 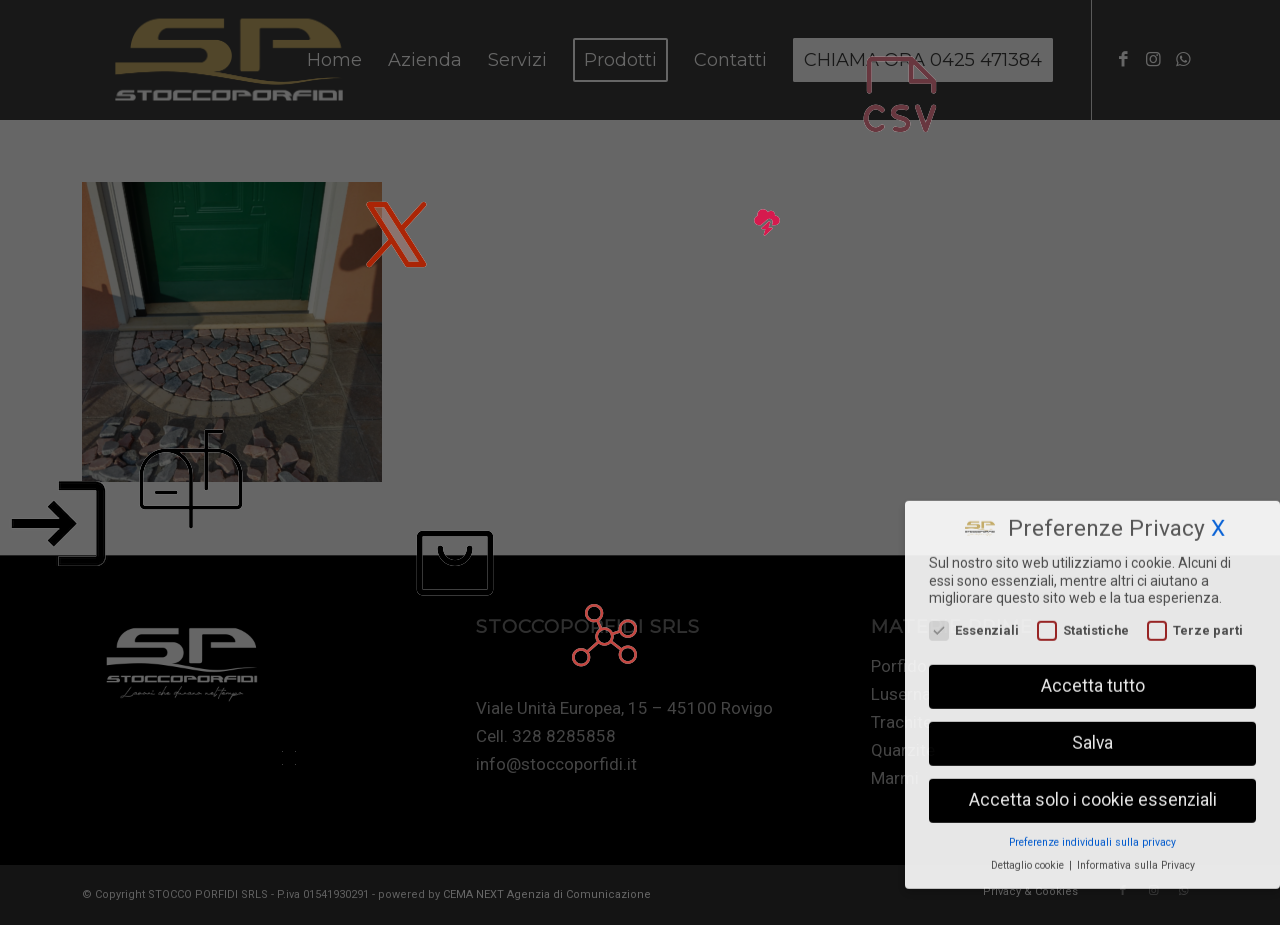 What do you see at coordinates (767, 222) in the screenshot?
I see `indicates thunderstorm weather conditions` at bounding box center [767, 222].